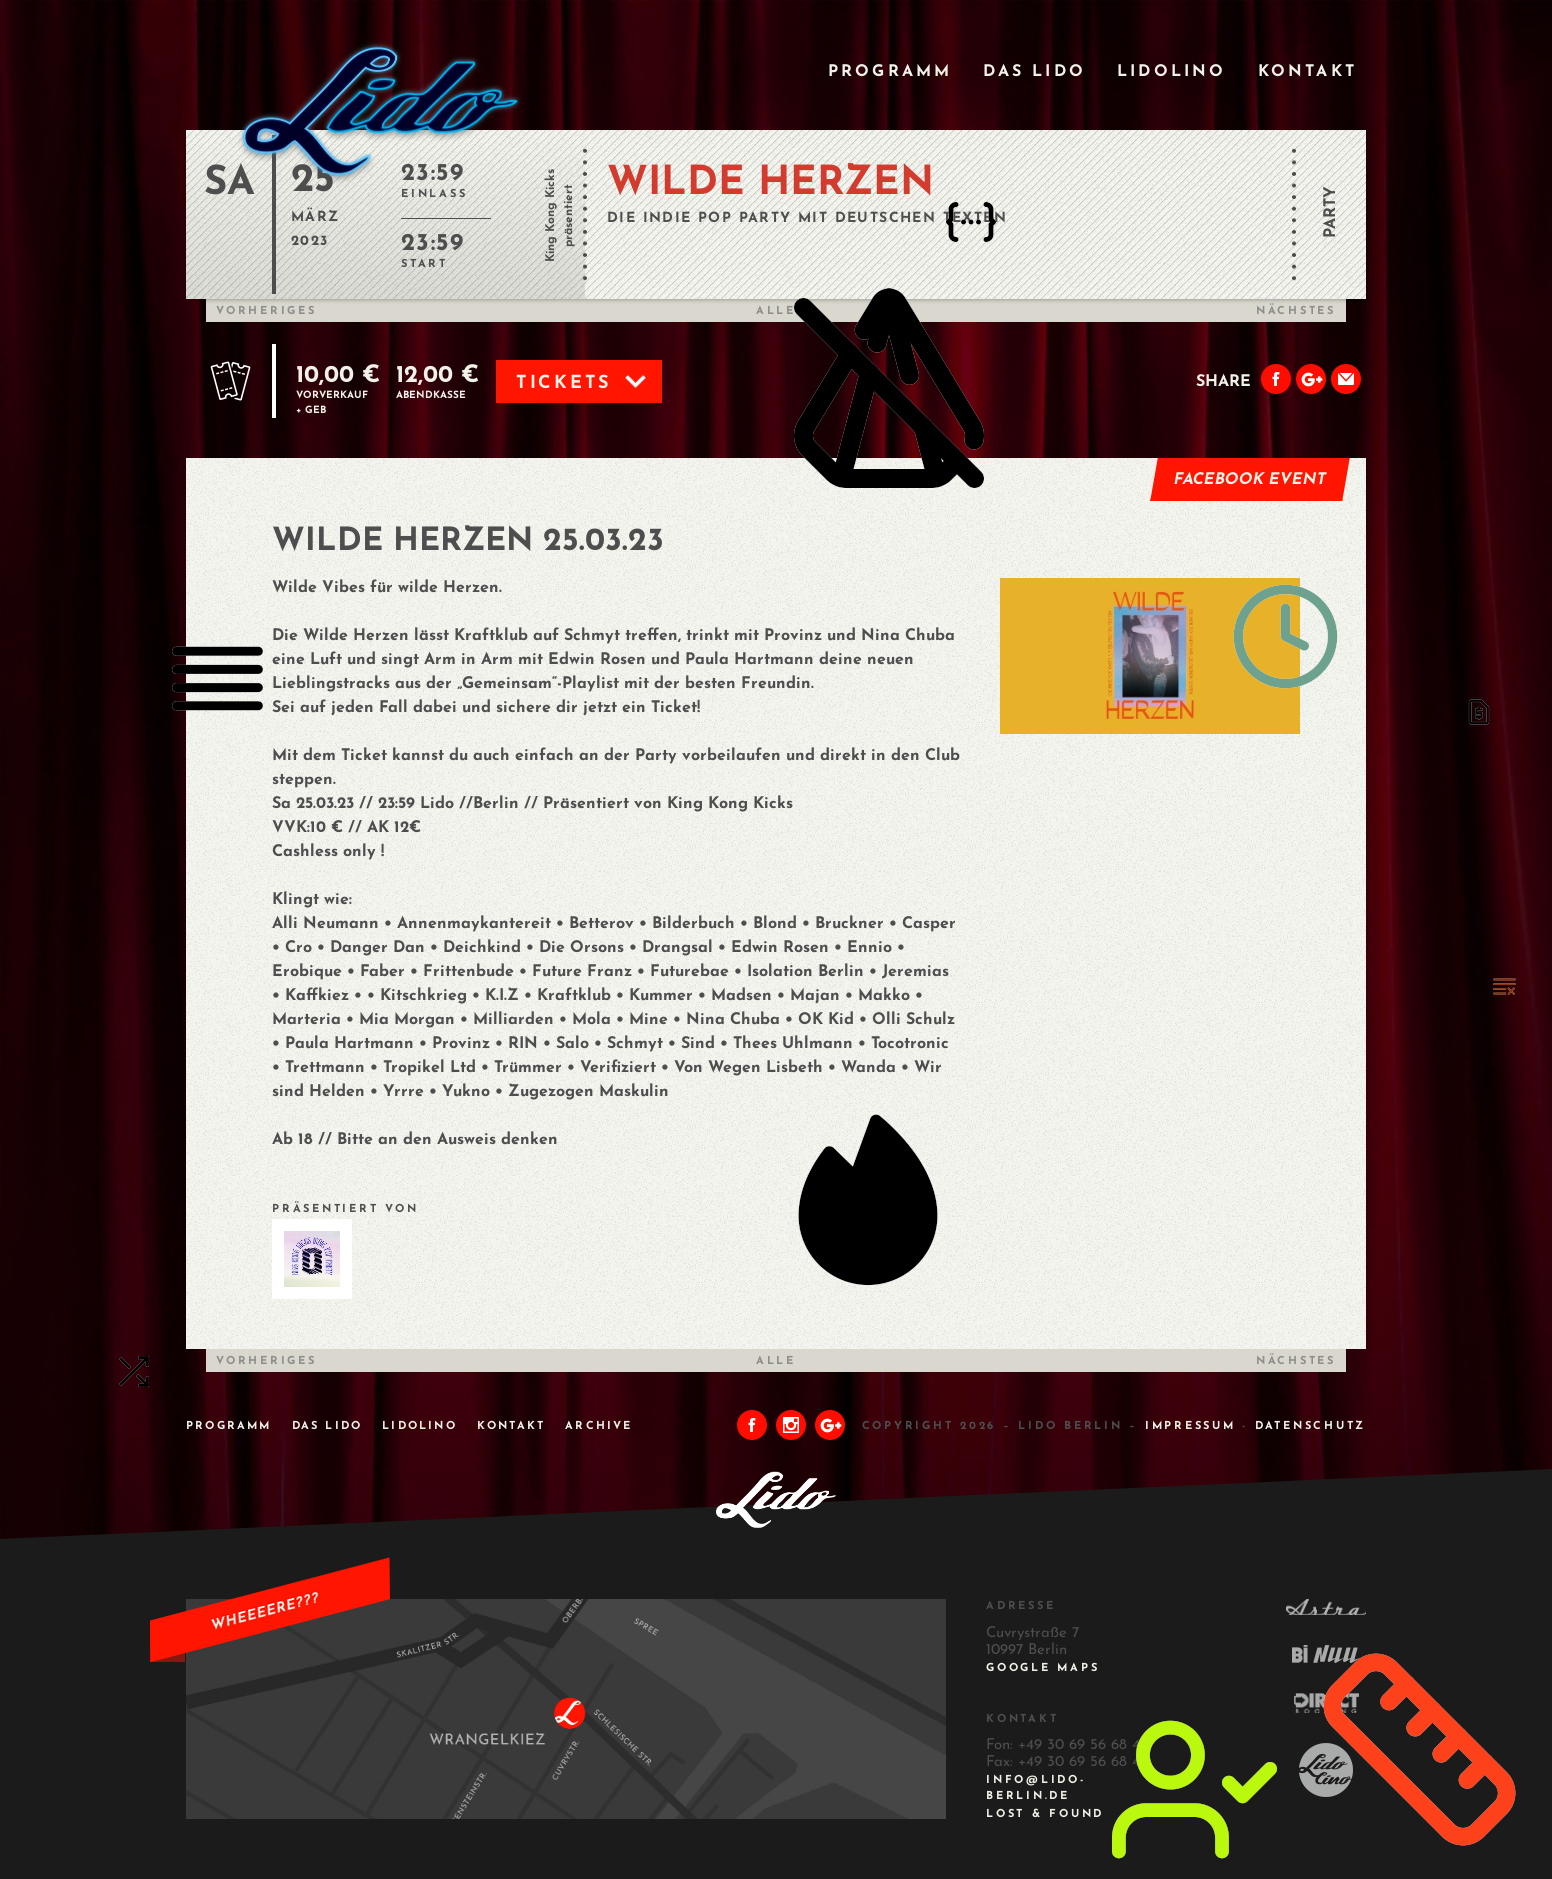 Image resolution: width=1552 pixels, height=1879 pixels. What do you see at coordinates (1194, 1789) in the screenshot?
I see `verify or approve a user account` at bounding box center [1194, 1789].